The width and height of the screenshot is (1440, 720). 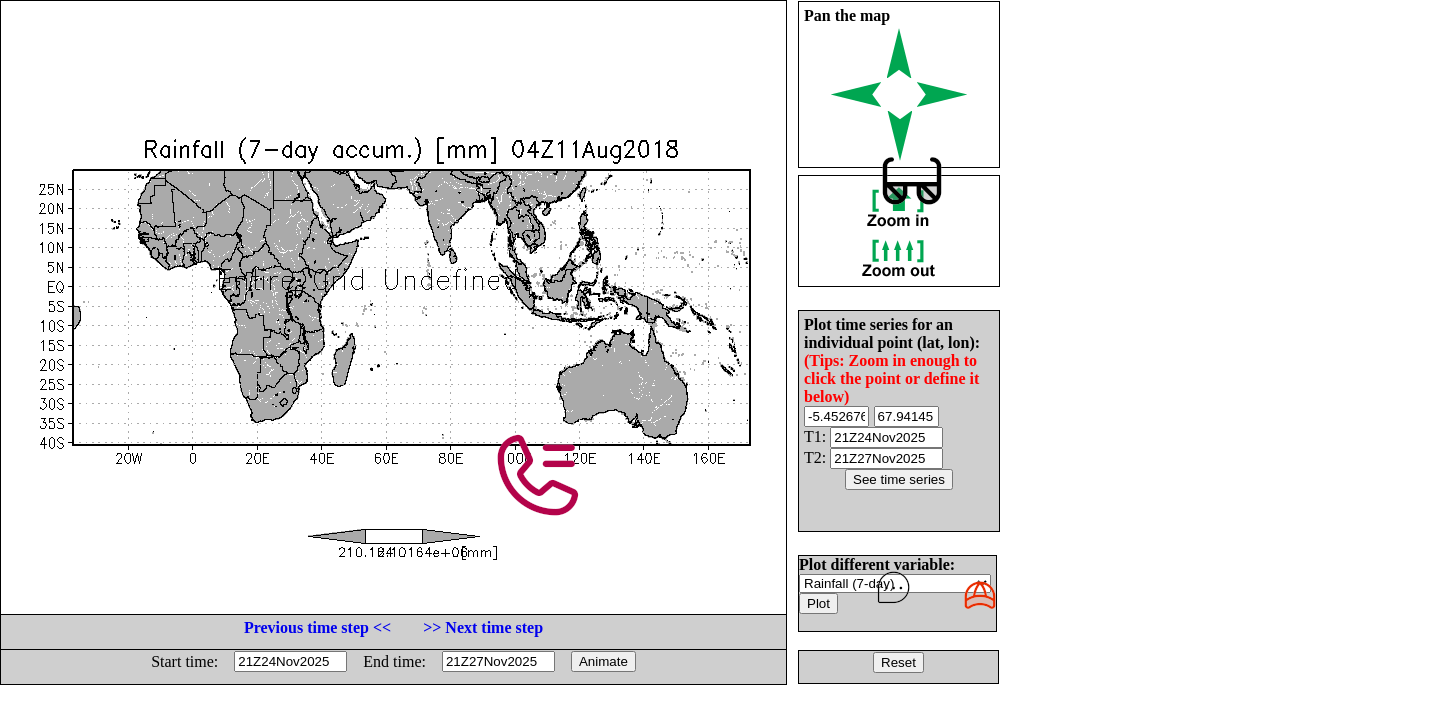 What do you see at coordinates (893, 588) in the screenshot?
I see `open chat or messaging` at bounding box center [893, 588].